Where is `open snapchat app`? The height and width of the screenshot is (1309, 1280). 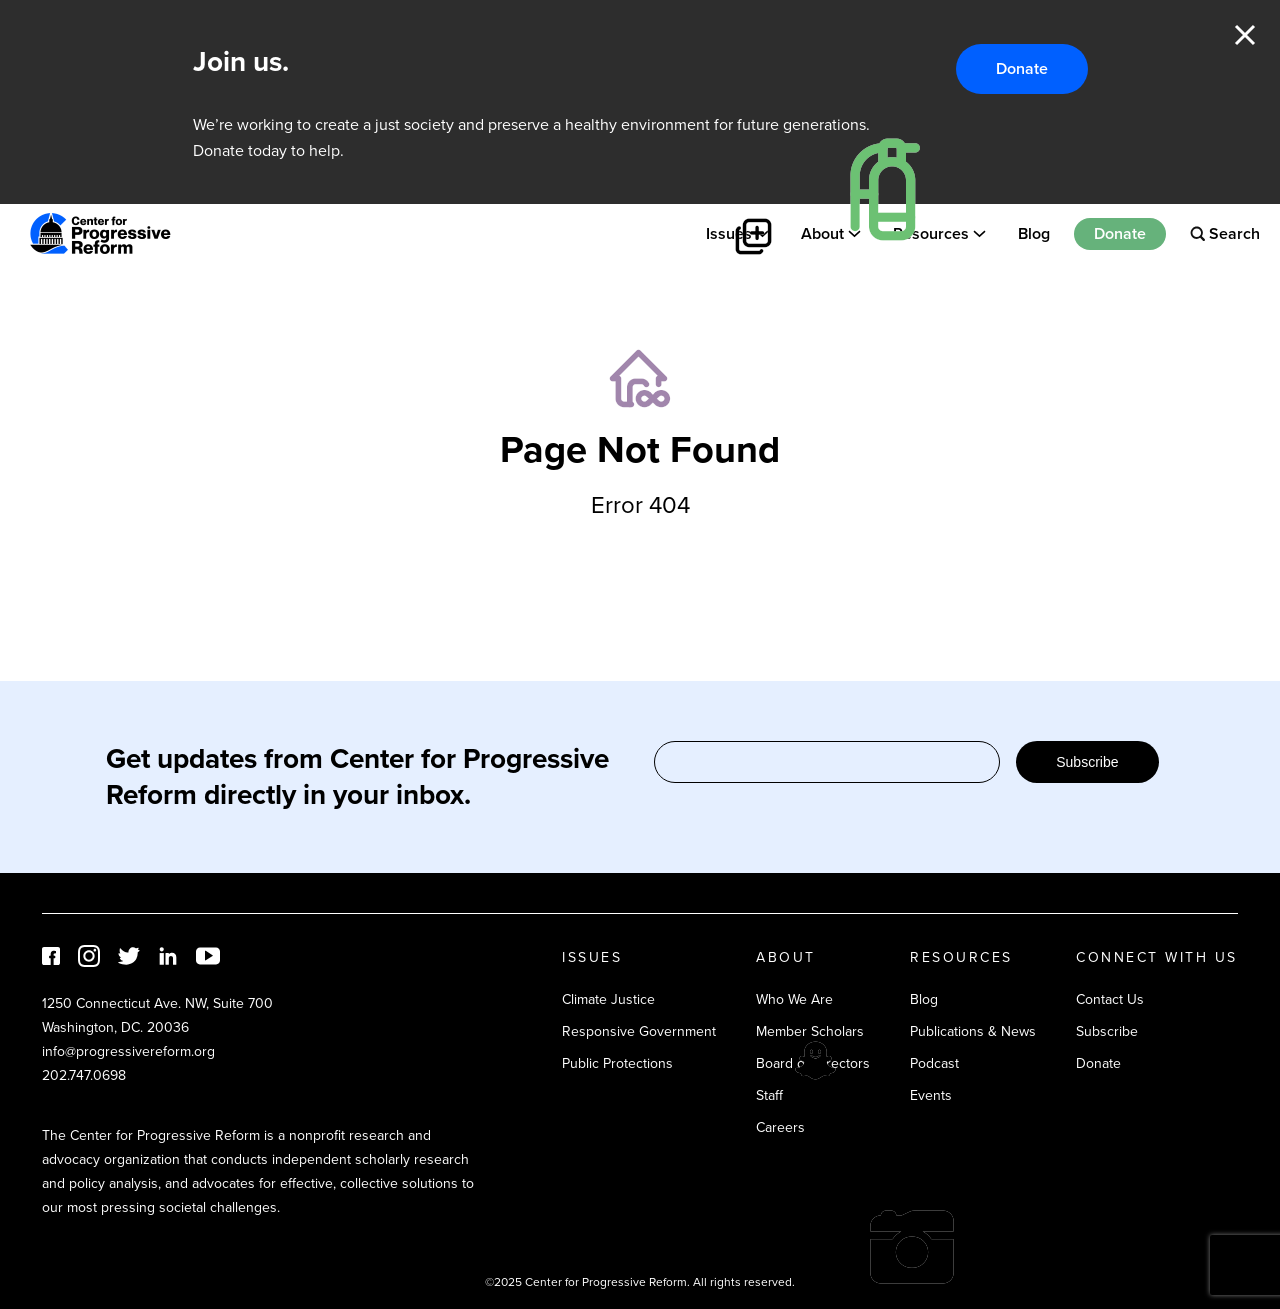 open snapchat app is located at coordinates (815, 1060).